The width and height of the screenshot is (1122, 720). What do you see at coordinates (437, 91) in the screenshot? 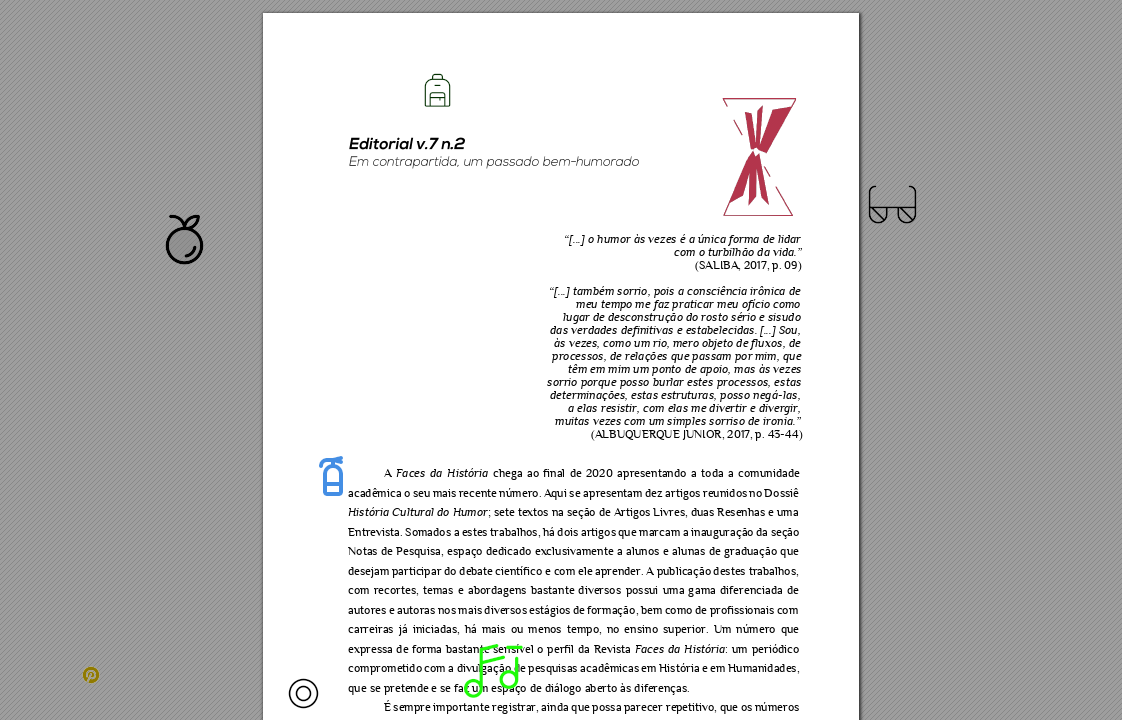
I see `access your inventory or storage` at bounding box center [437, 91].